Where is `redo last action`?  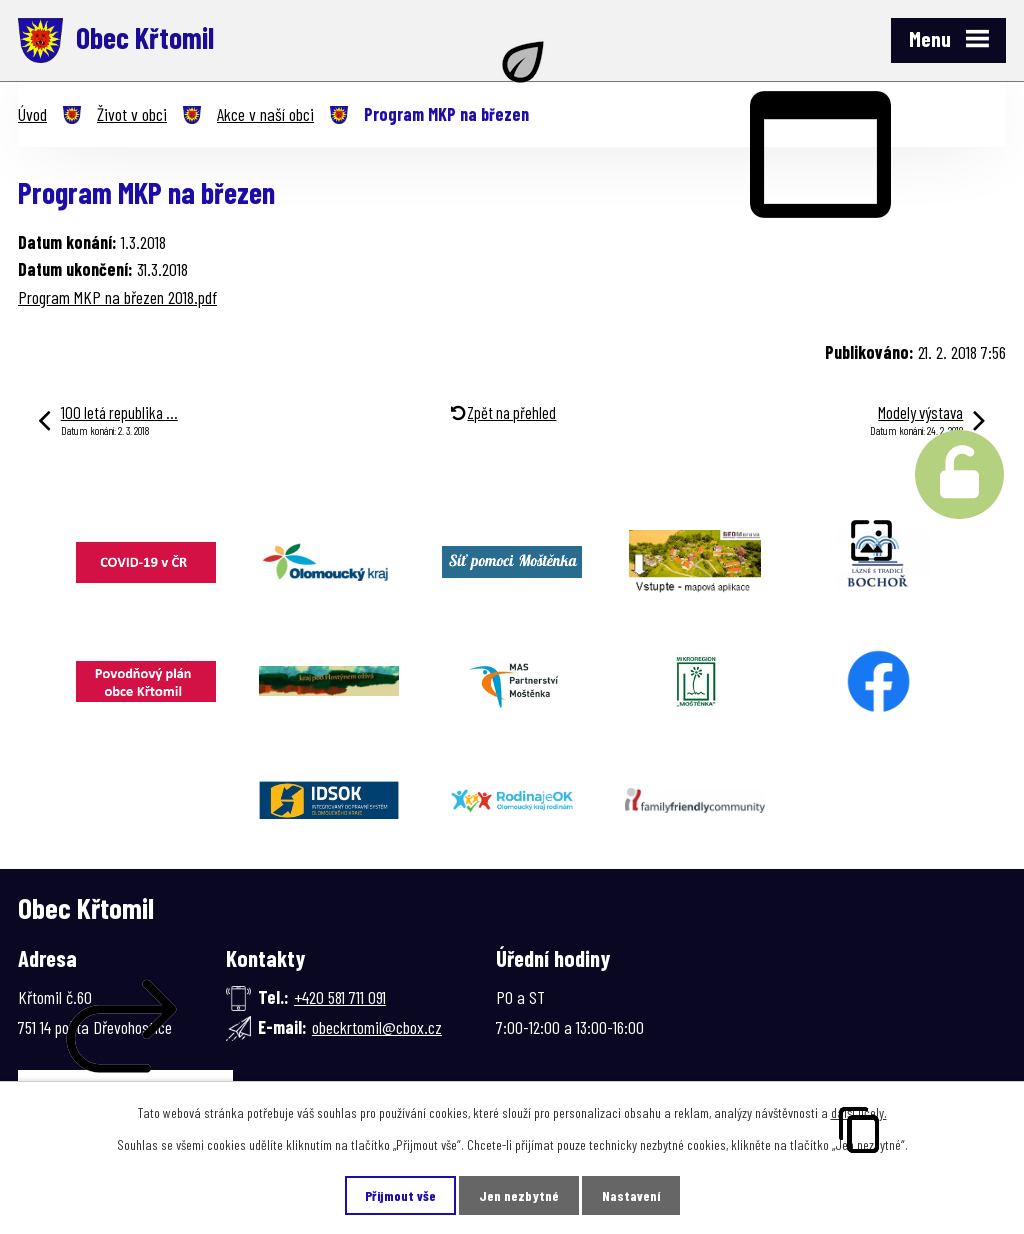
redo last action is located at coordinates (121, 1030).